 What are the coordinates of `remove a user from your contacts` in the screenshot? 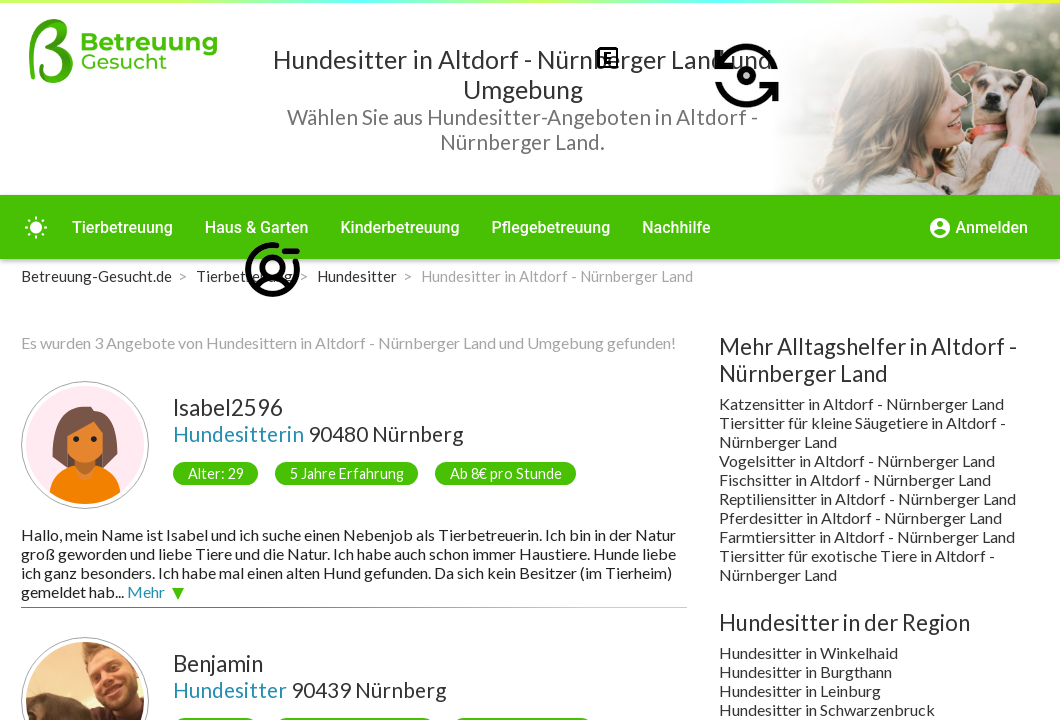 It's located at (272, 269).